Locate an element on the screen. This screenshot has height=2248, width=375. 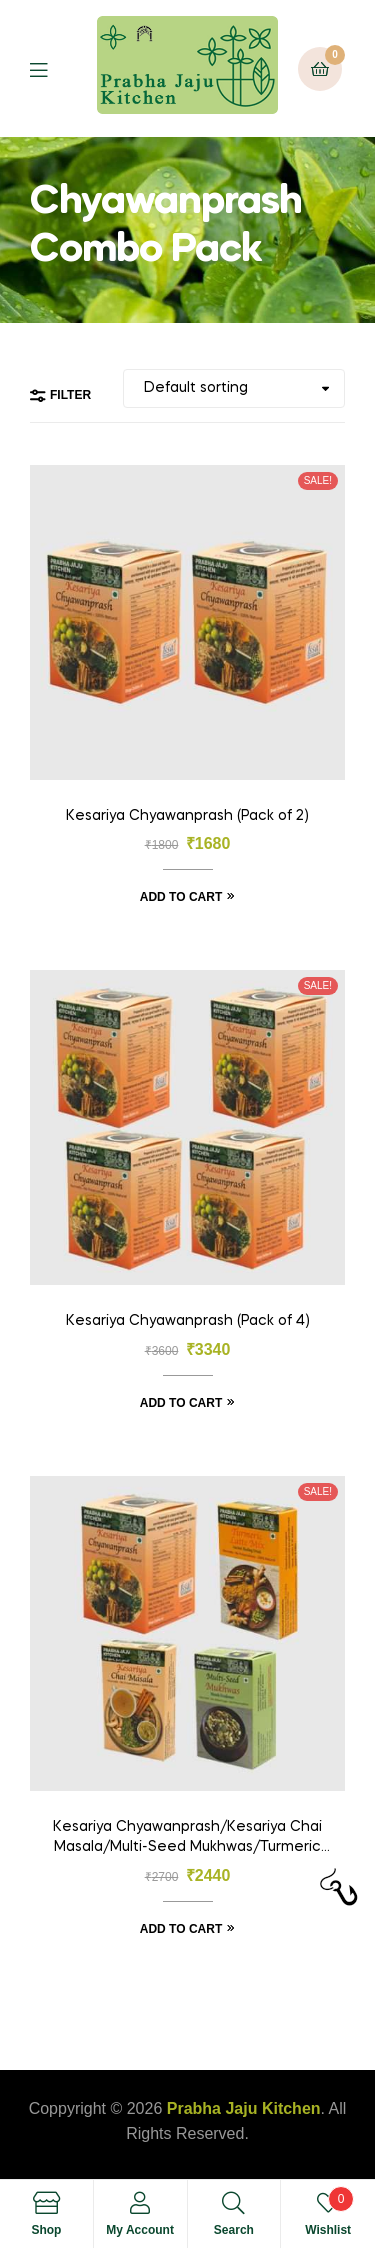
enter a dungeon or underground area is located at coordinates (144, 33).